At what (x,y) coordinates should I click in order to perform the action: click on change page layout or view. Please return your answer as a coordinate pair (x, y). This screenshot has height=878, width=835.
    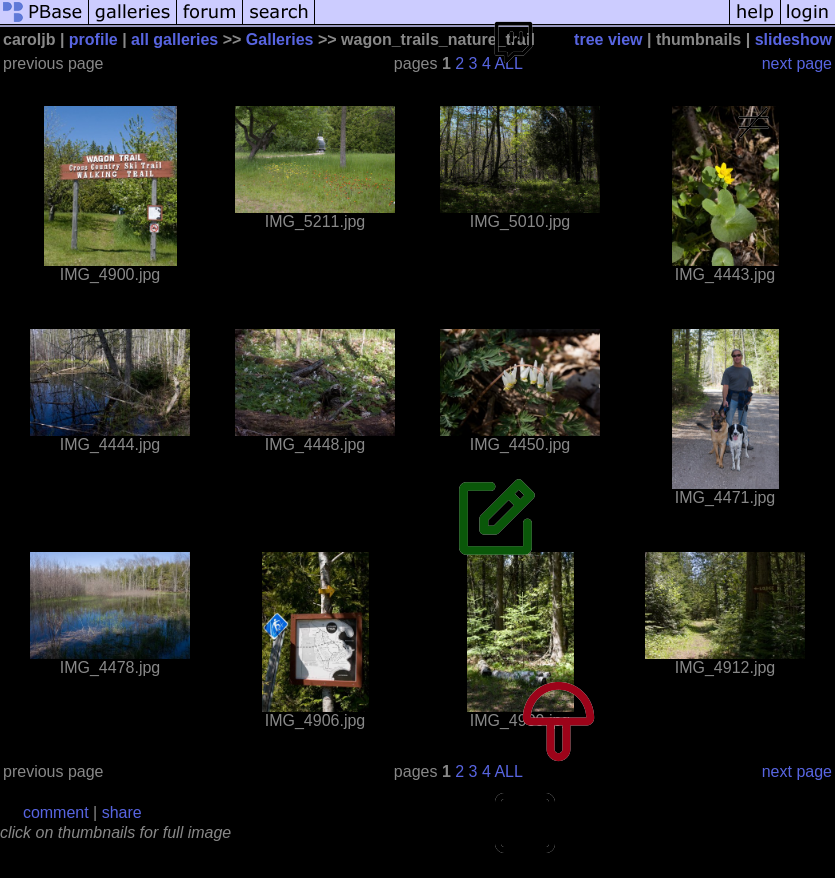
    Looking at the image, I should click on (525, 823).